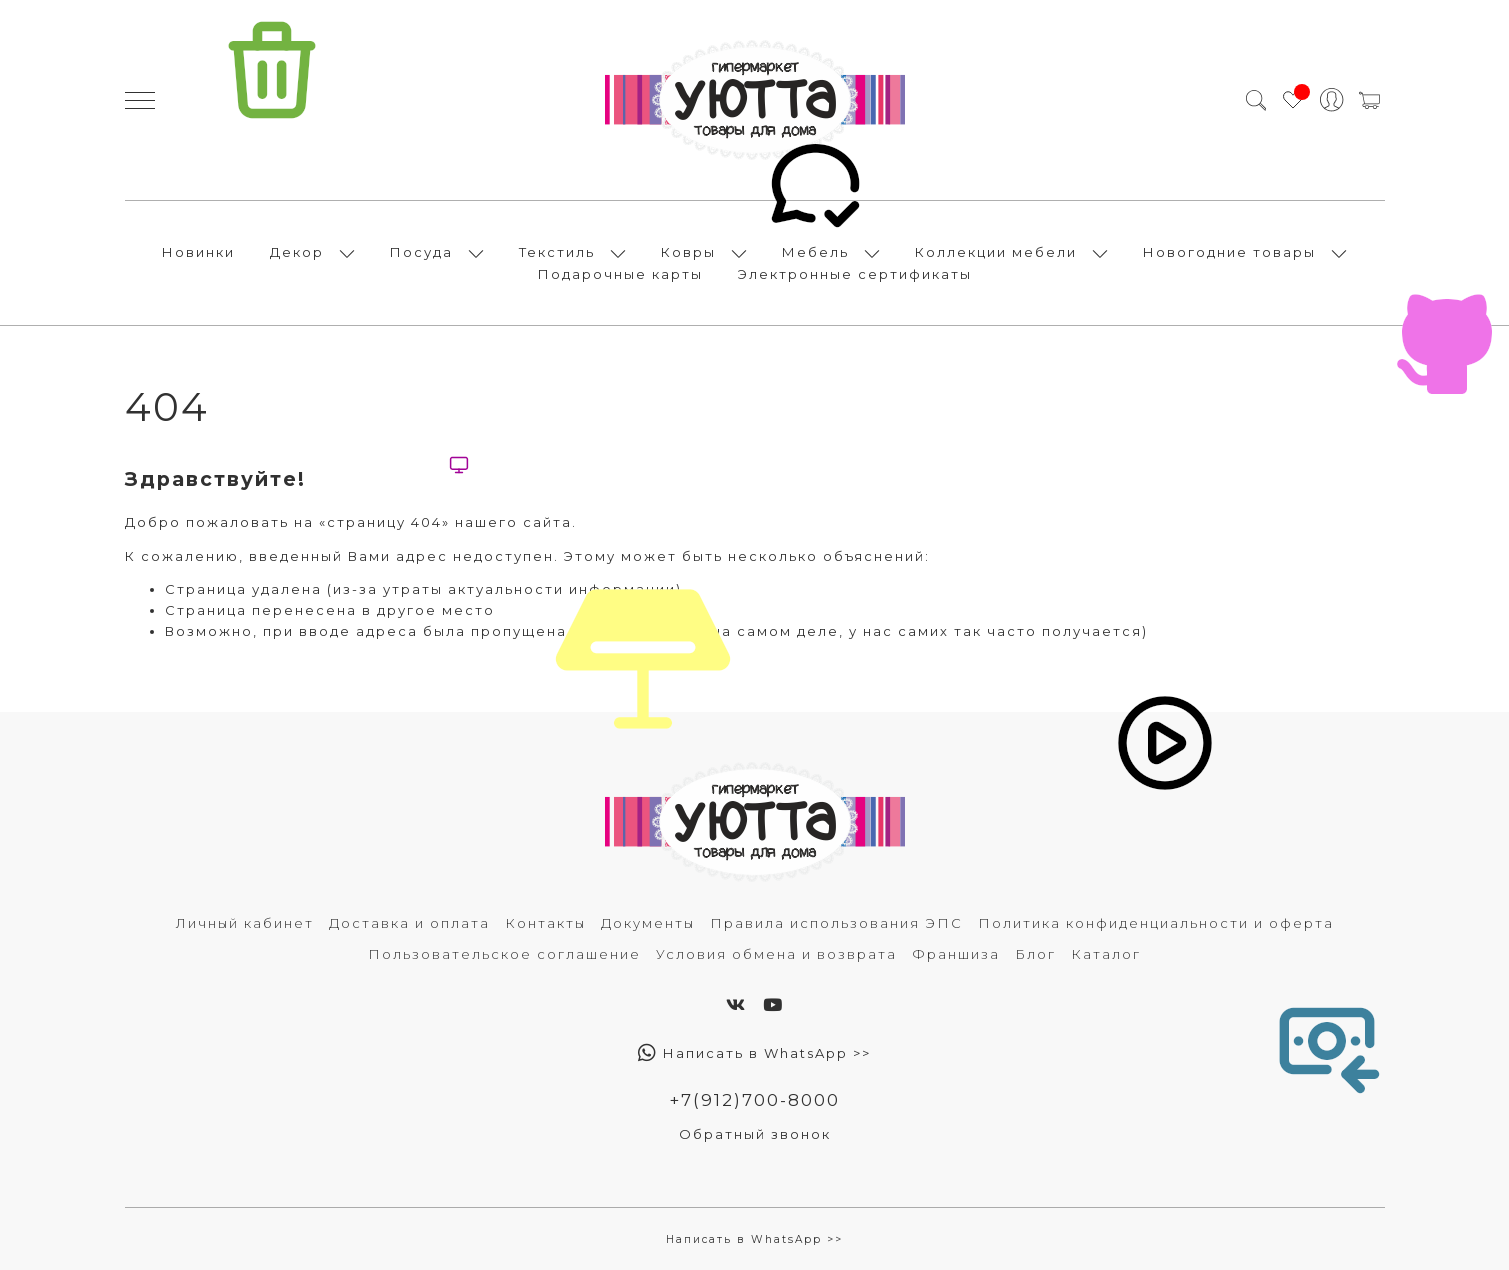  What do you see at coordinates (1165, 743) in the screenshot?
I see `play media or video content` at bounding box center [1165, 743].